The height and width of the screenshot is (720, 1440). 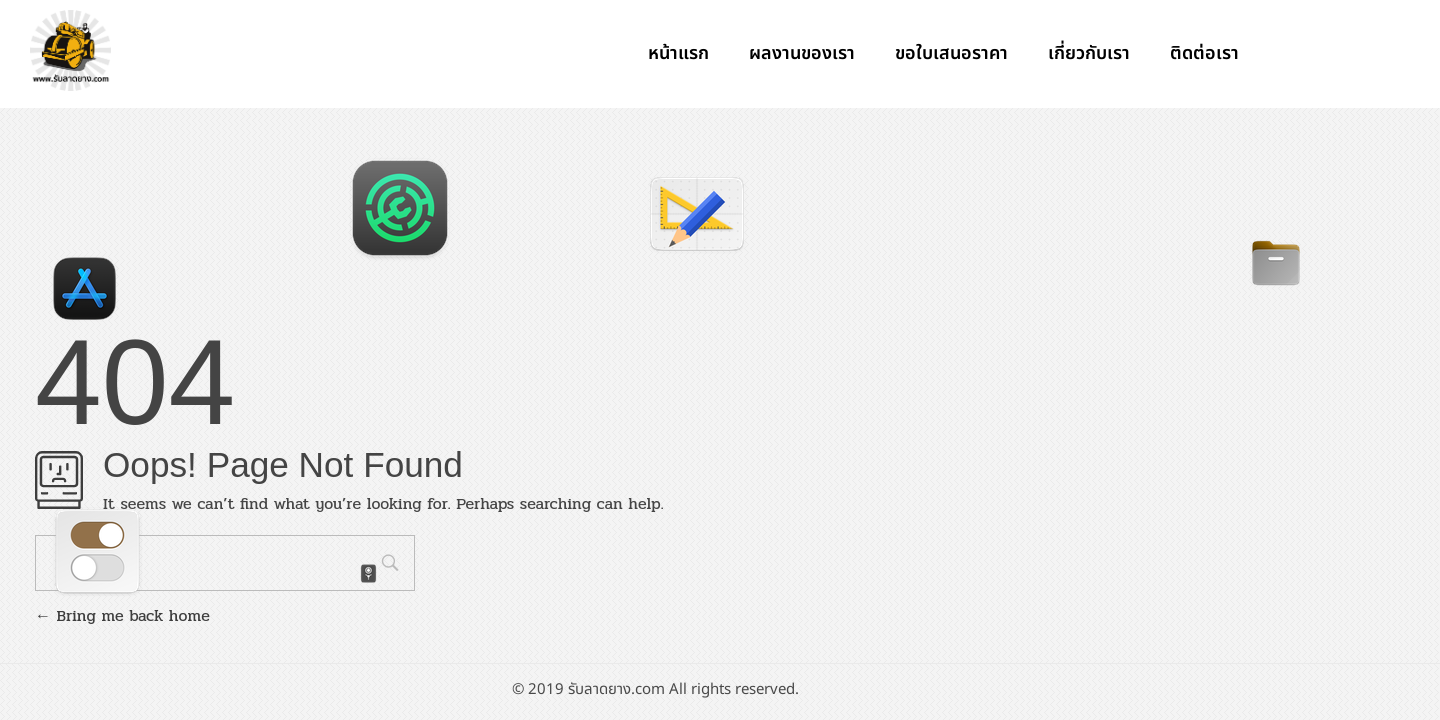 What do you see at coordinates (84, 288) in the screenshot?
I see `open the app store connect or developer tools` at bounding box center [84, 288].